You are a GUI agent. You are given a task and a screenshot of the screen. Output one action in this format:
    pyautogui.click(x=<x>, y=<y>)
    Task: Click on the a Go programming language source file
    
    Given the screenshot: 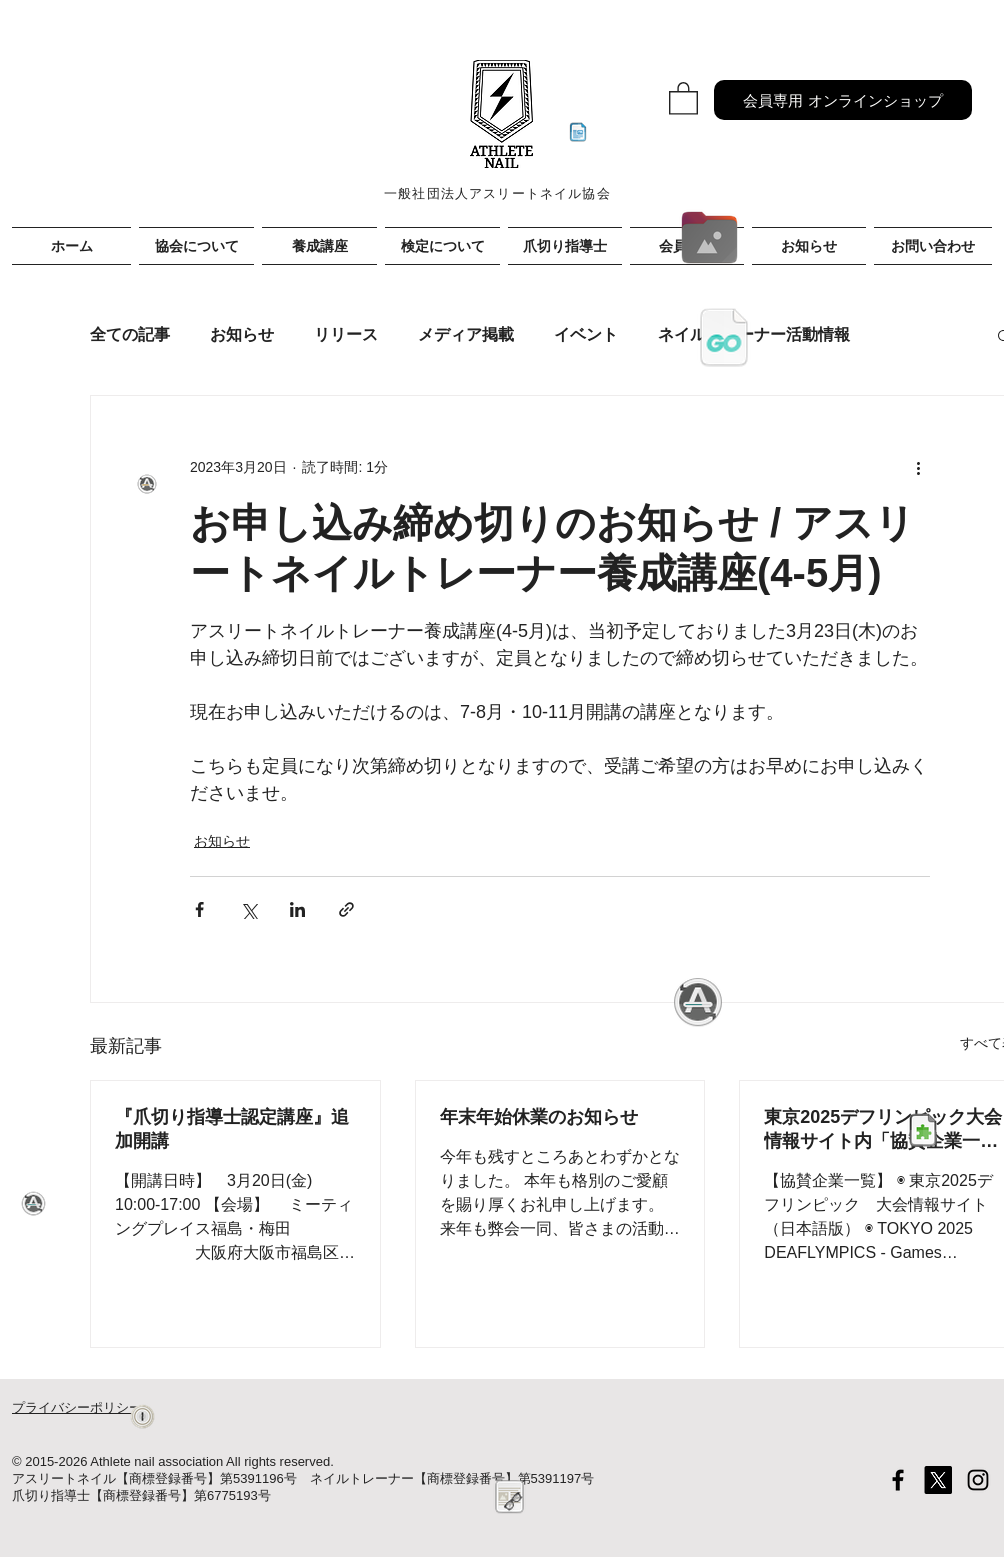 What is the action you would take?
    pyautogui.click(x=724, y=337)
    